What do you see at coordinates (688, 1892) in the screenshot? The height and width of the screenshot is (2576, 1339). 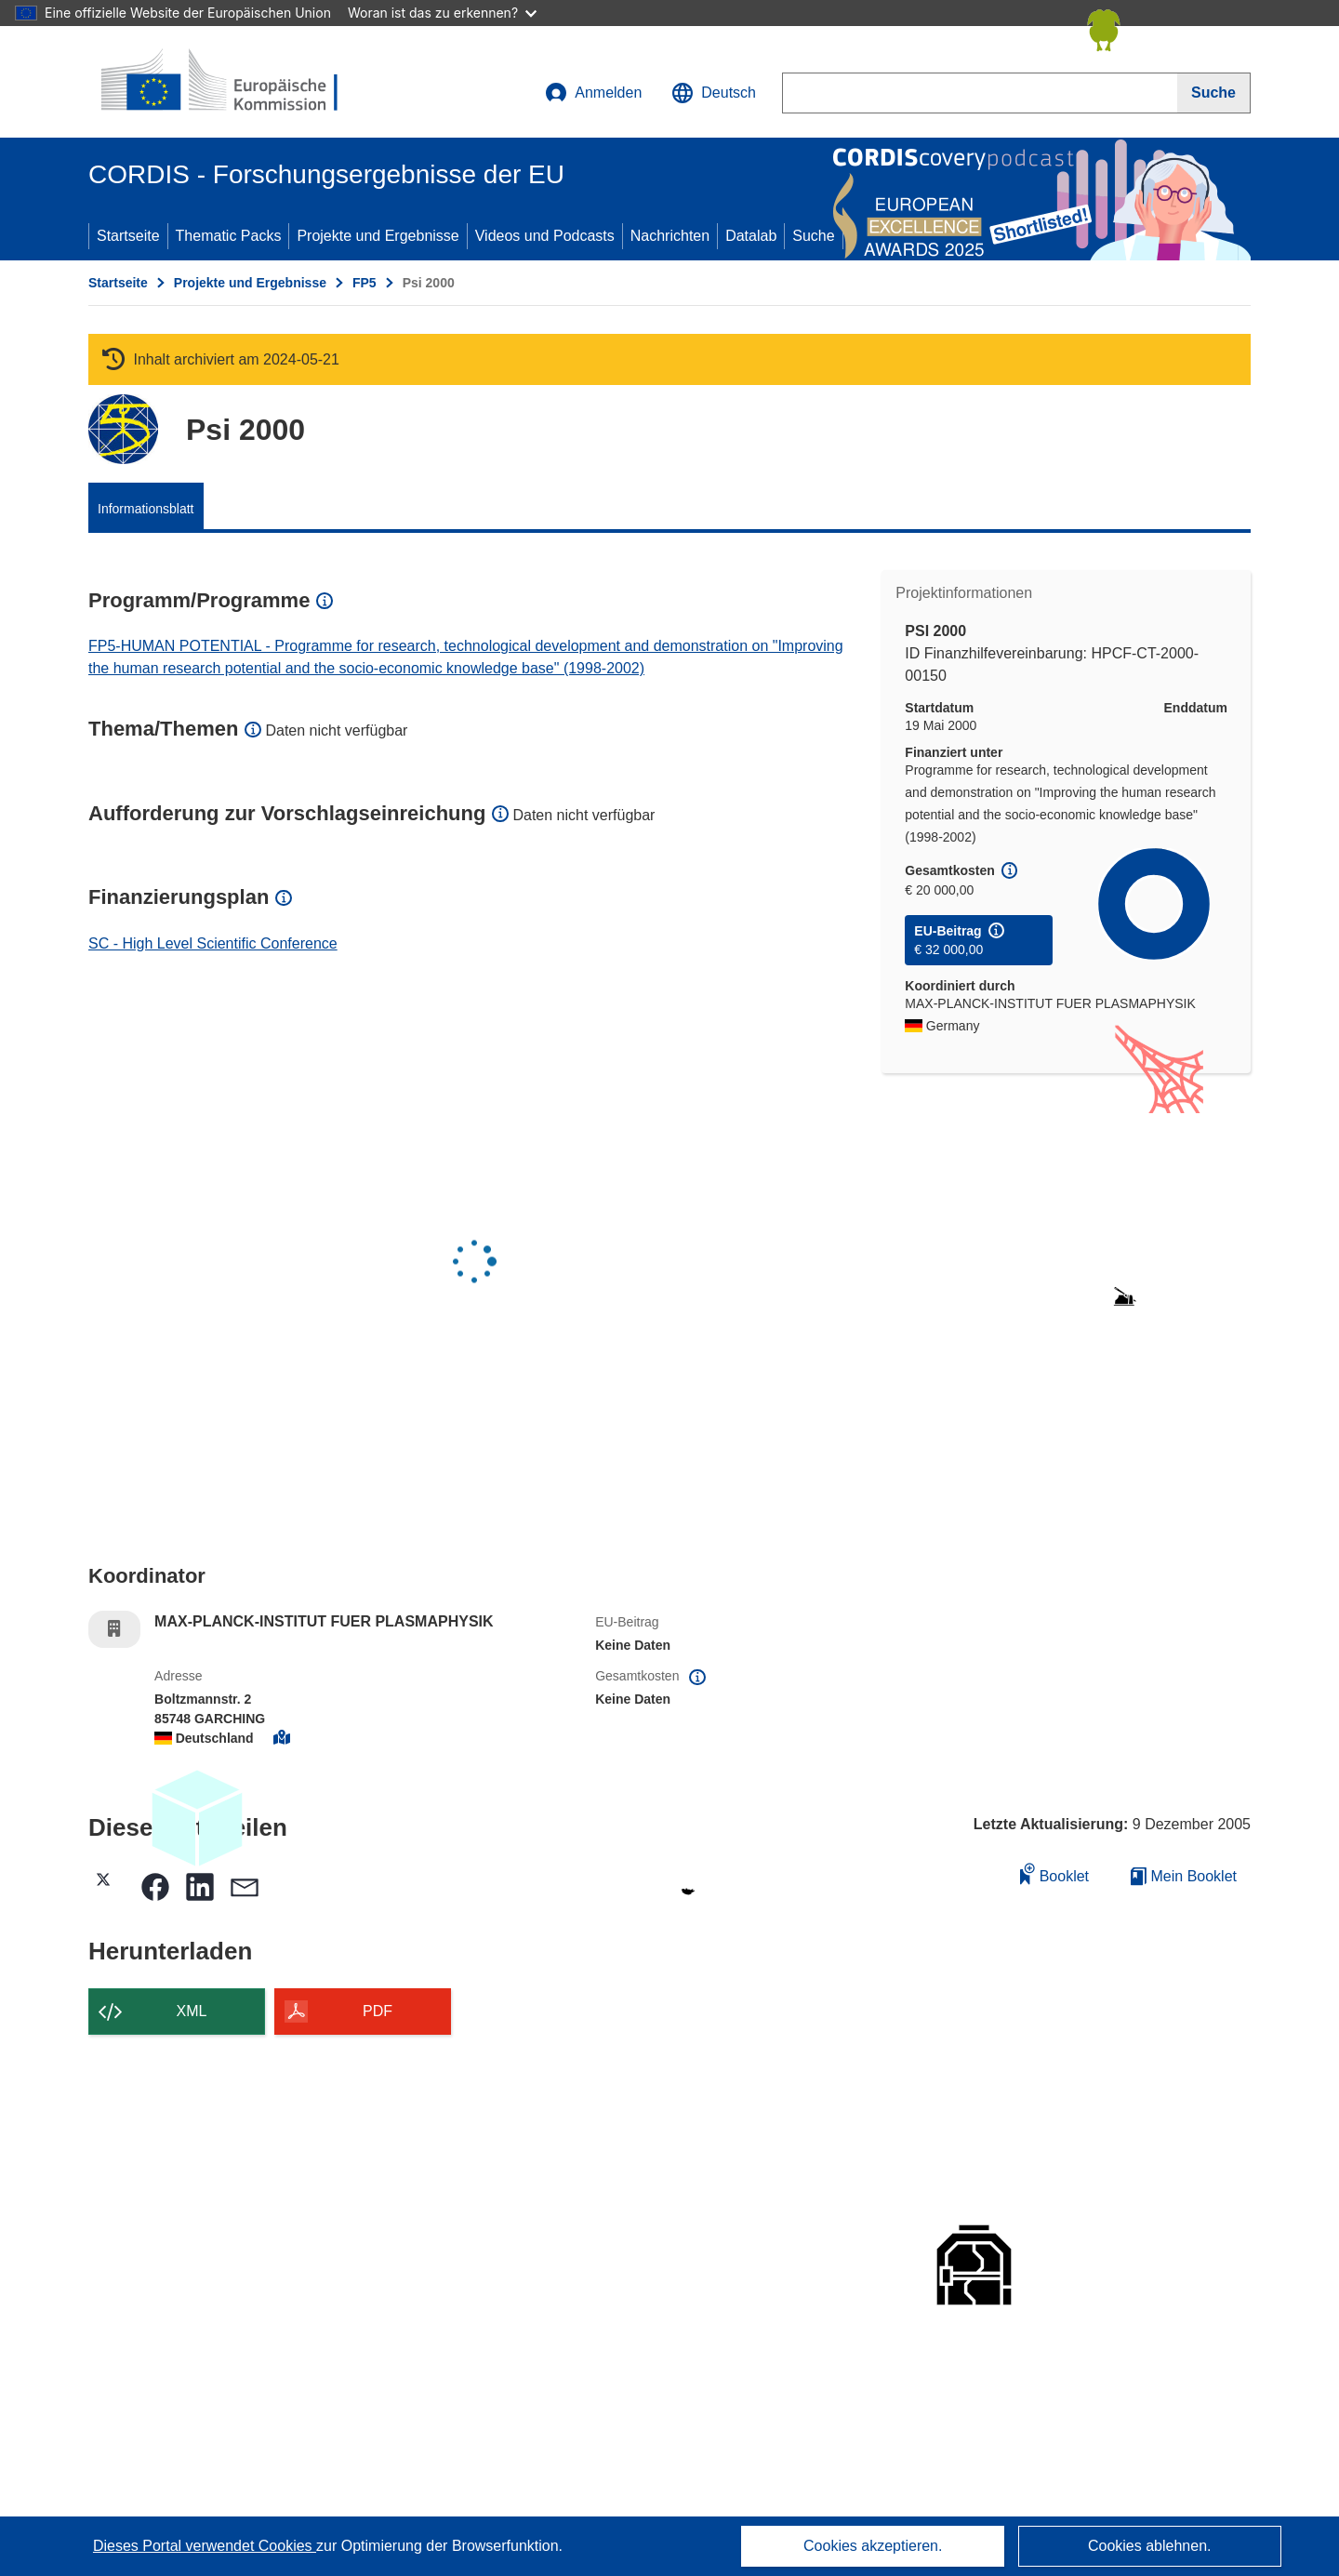 I see `select mongolia as your country or region` at bounding box center [688, 1892].